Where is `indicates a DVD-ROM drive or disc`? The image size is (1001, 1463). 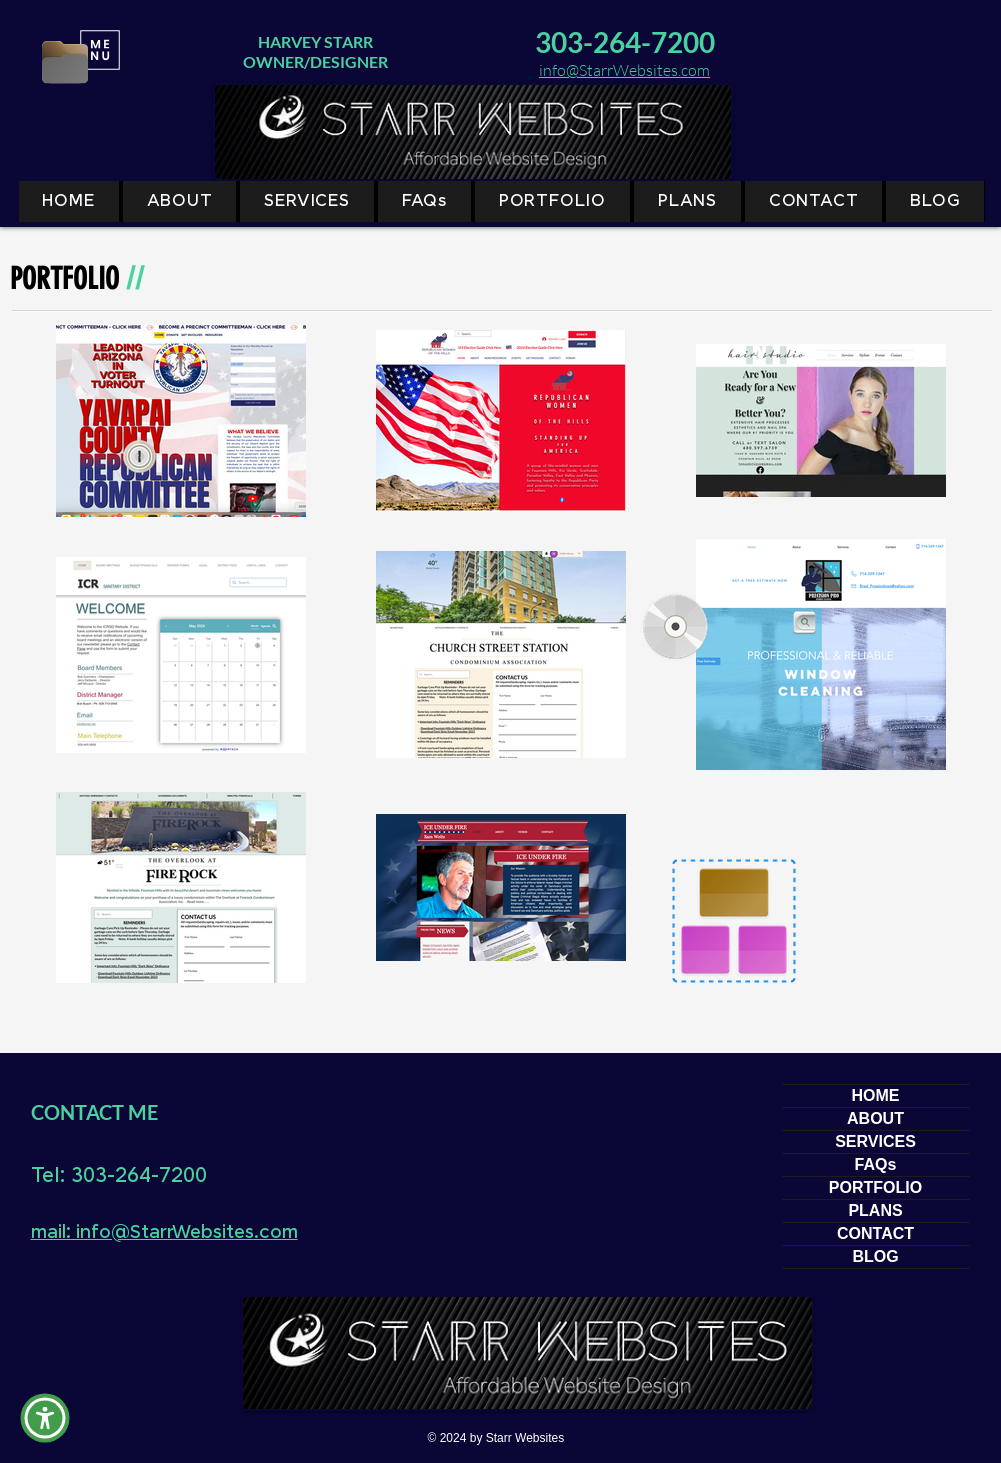 indicates a DVD-ROM drive or disc is located at coordinates (675, 626).